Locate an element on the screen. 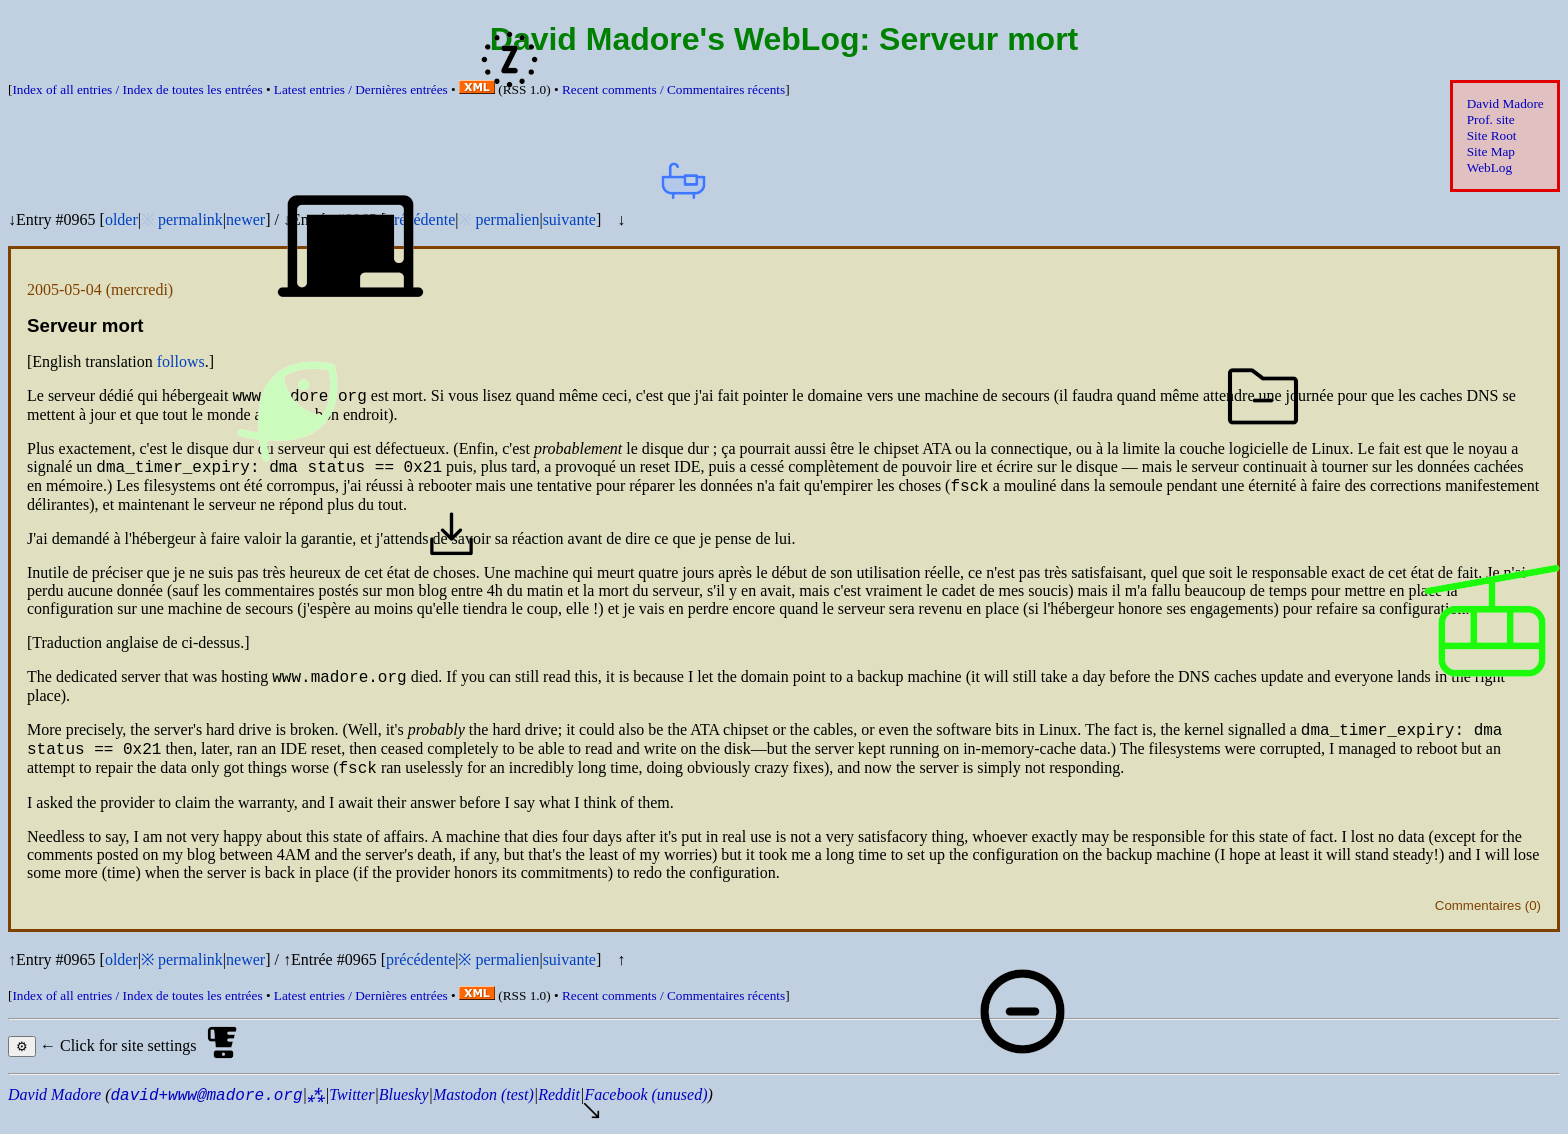 The height and width of the screenshot is (1134, 1568). remove a folder is located at coordinates (1263, 395).